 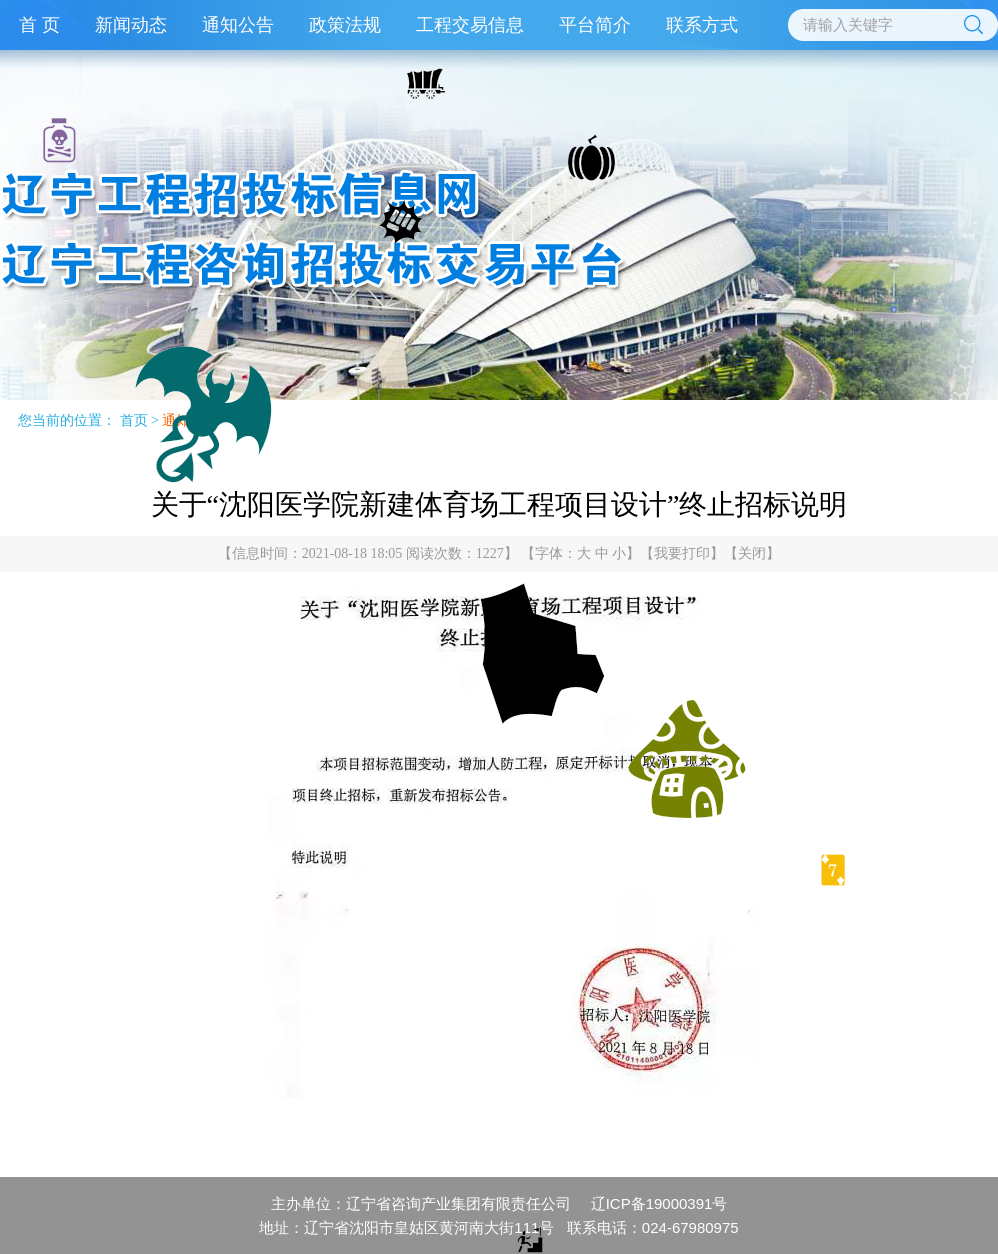 I want to click on trigger a punch or melee attack action, so click(x=401, y=221).